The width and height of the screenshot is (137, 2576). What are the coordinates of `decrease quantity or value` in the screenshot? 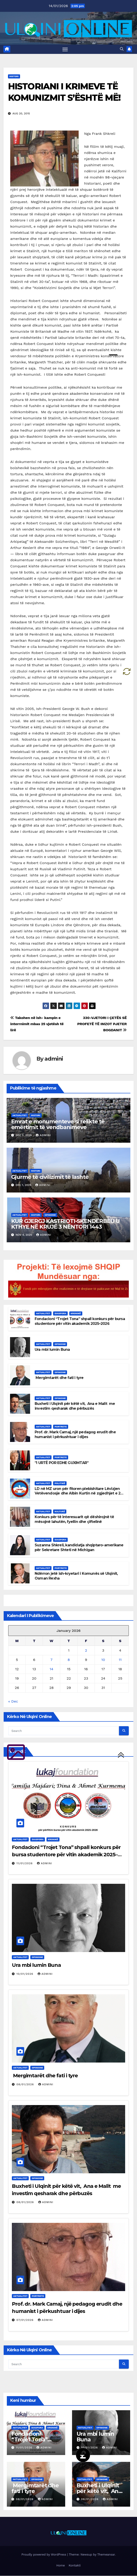 It's located at (113, 355).